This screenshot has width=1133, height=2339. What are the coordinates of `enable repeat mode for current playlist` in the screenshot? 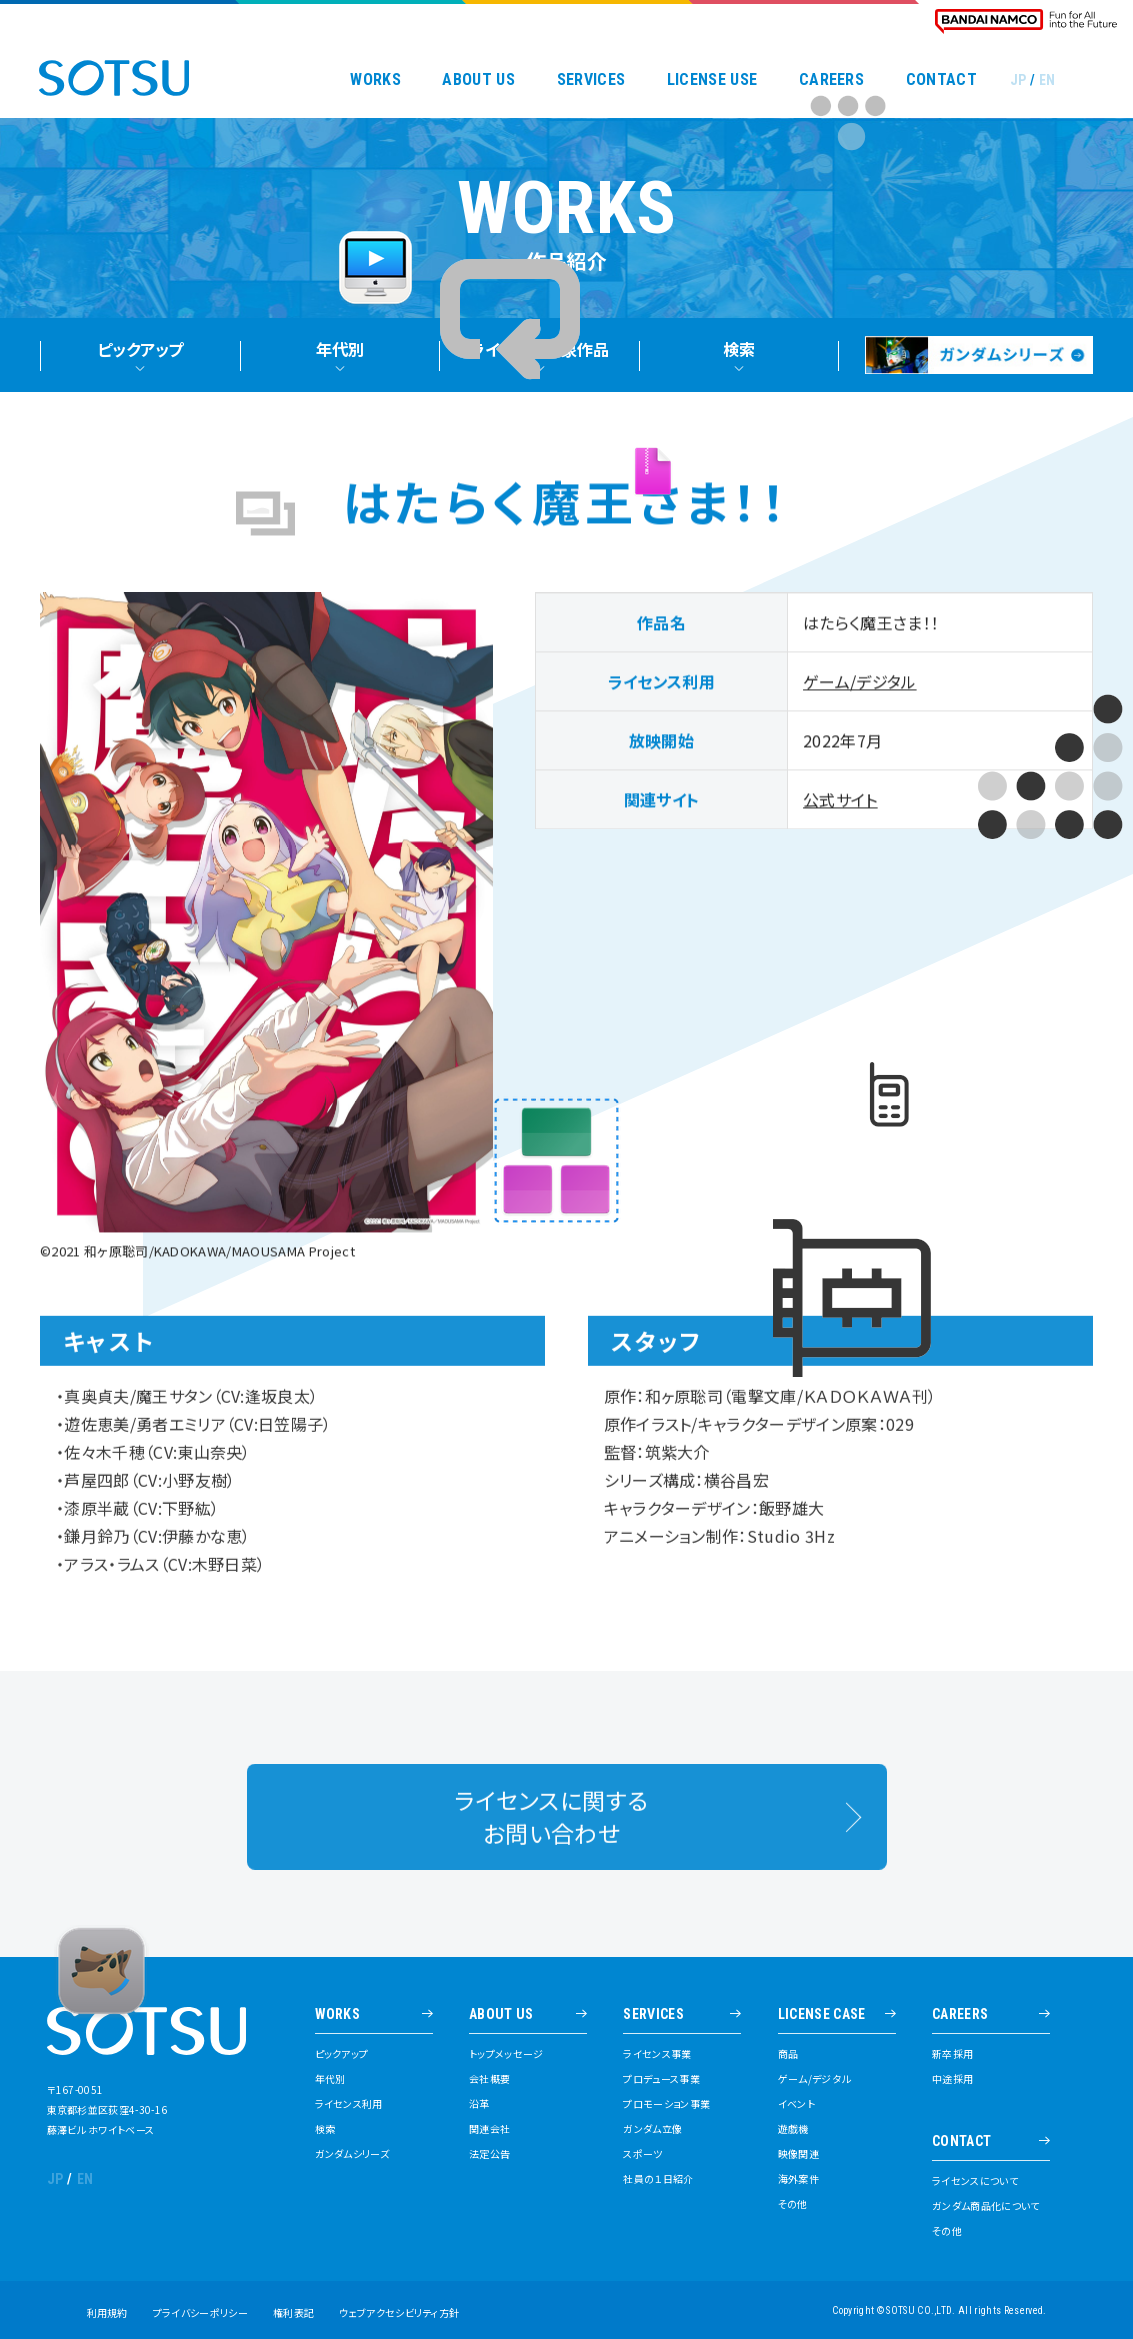 It's located at (510, 309).